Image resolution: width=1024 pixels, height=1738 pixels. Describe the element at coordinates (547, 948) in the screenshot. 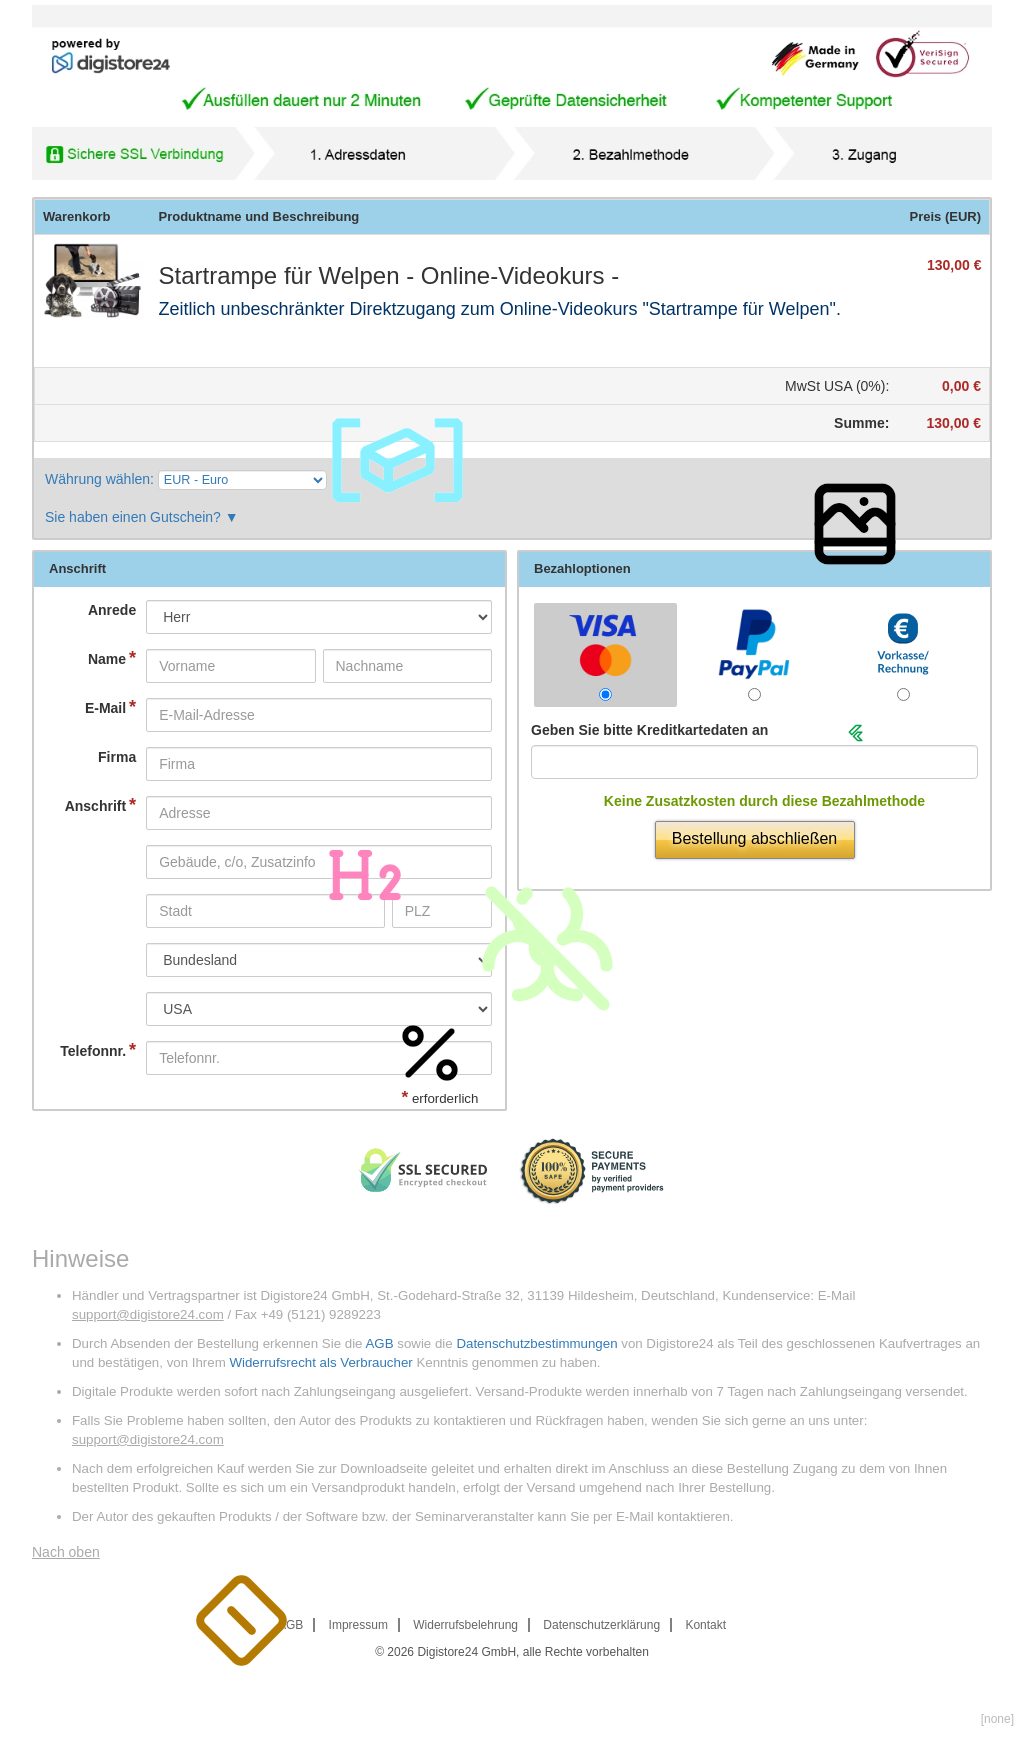

I see `indicates biohazard warning is disabled` at that location.